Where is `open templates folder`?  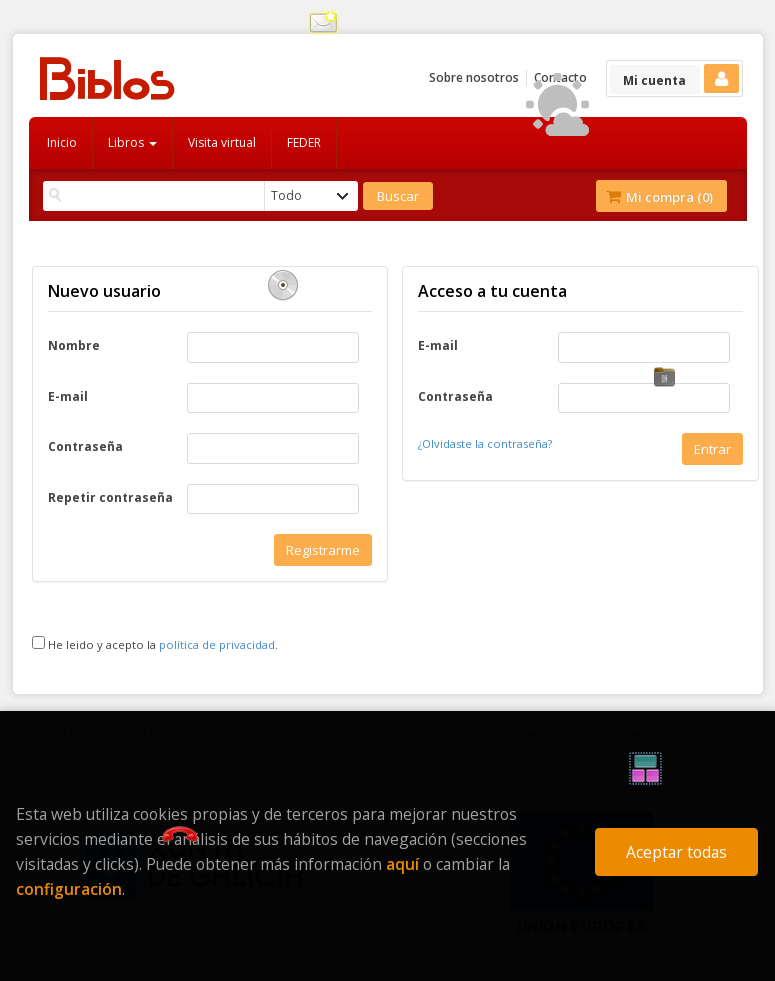 open templates folder is located at coordinates (664, 376).